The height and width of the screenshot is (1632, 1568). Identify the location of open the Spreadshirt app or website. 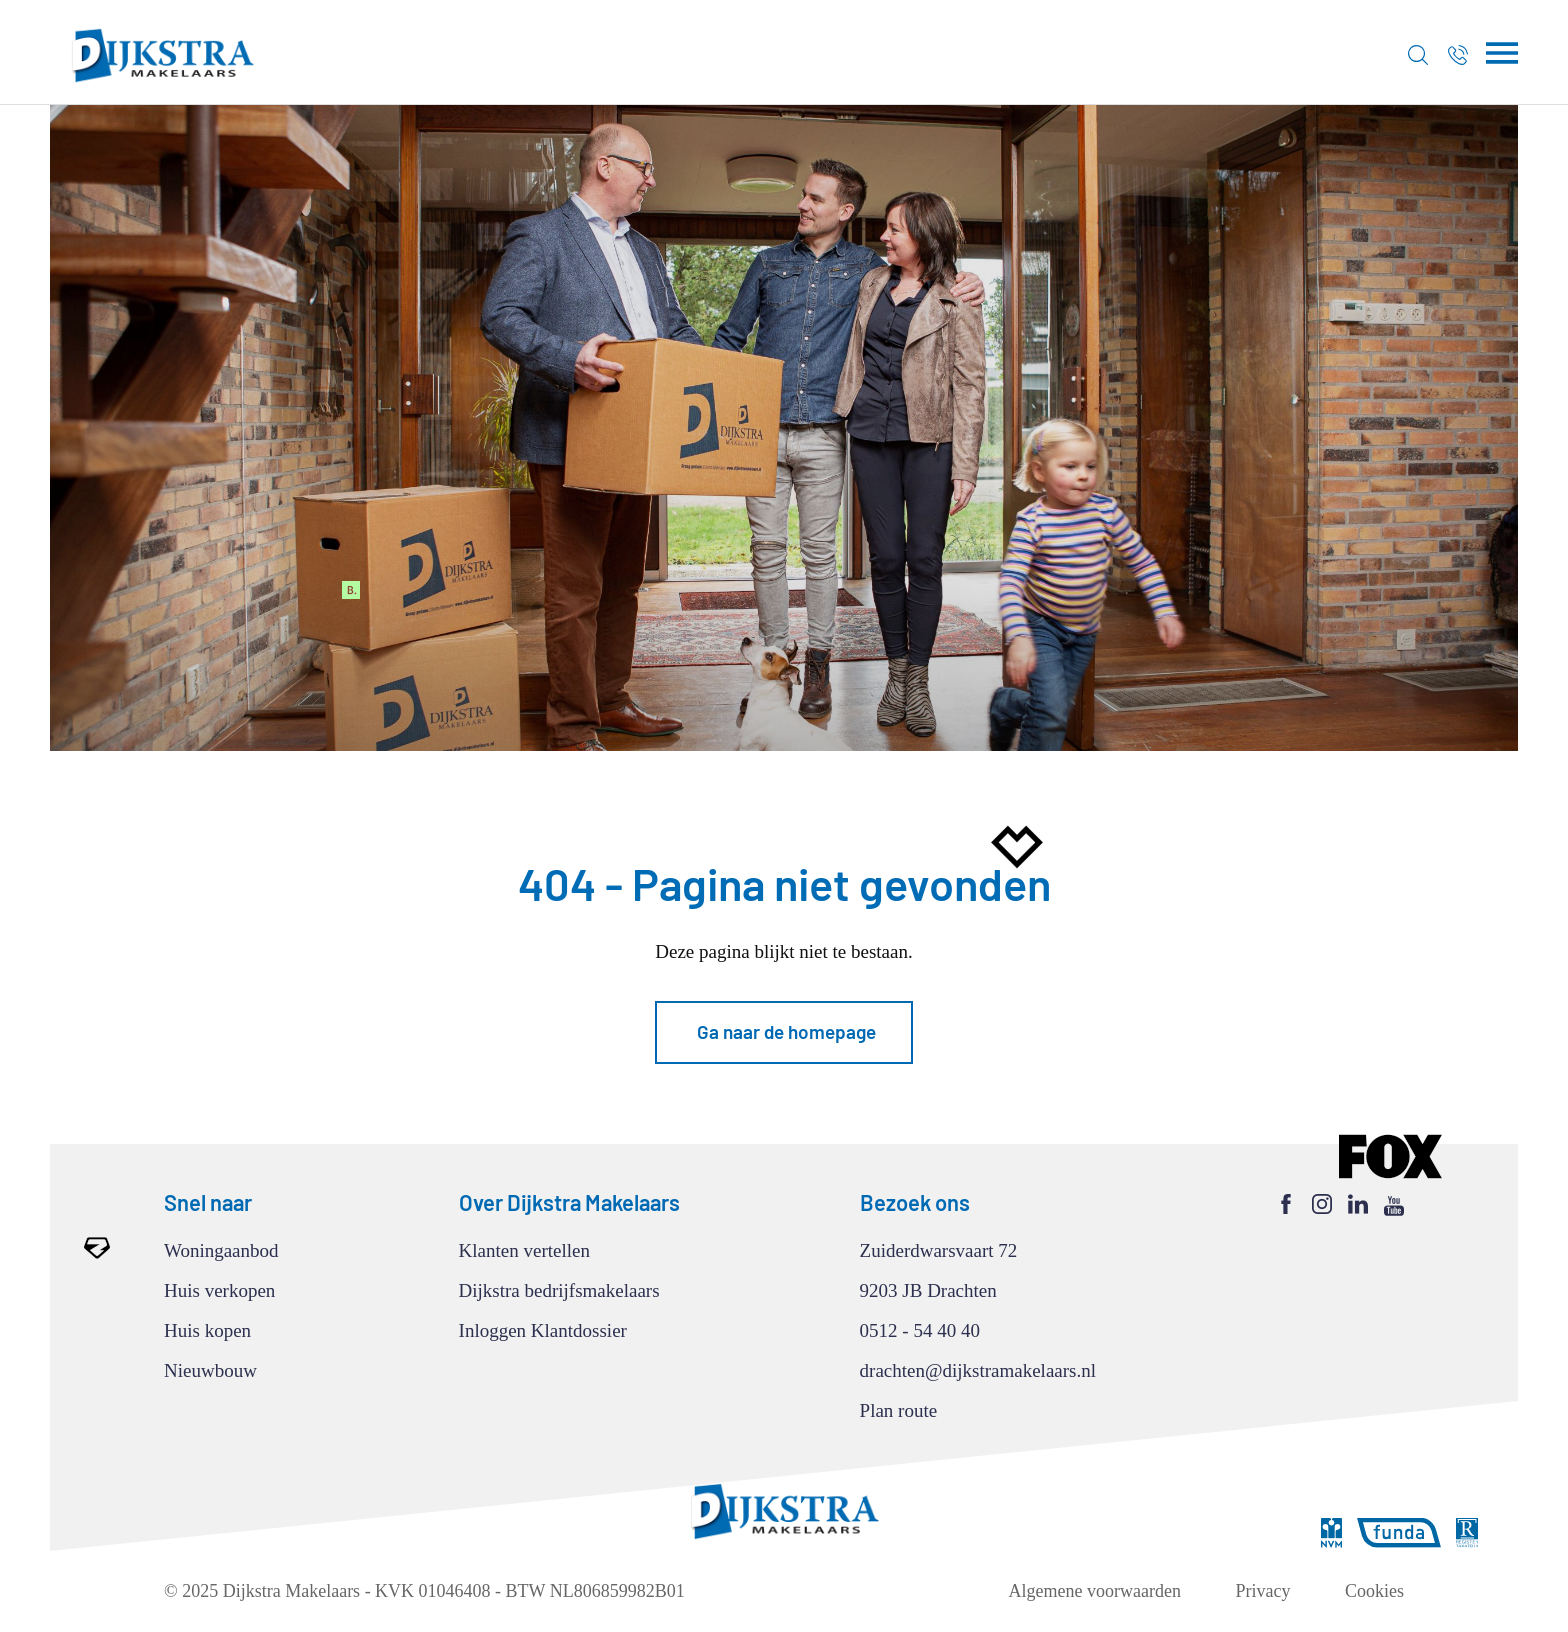
(1017, 847).